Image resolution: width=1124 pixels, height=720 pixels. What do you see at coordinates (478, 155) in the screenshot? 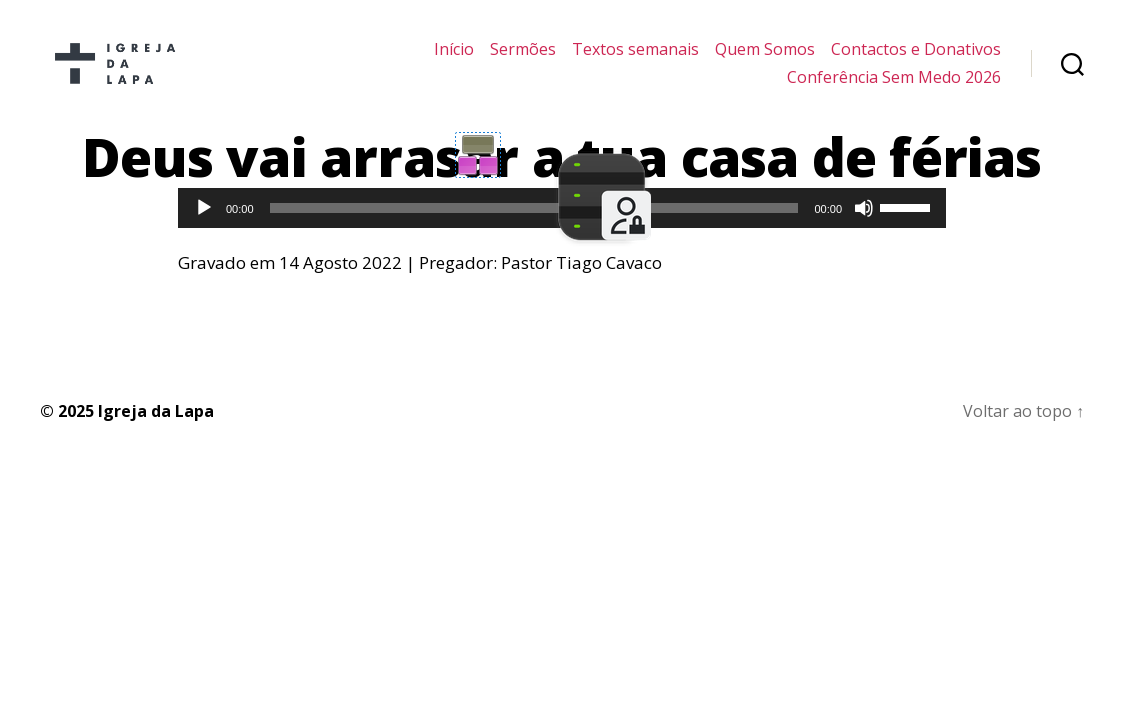
I see `select all items in the current view` at bounding box center [478, 155].